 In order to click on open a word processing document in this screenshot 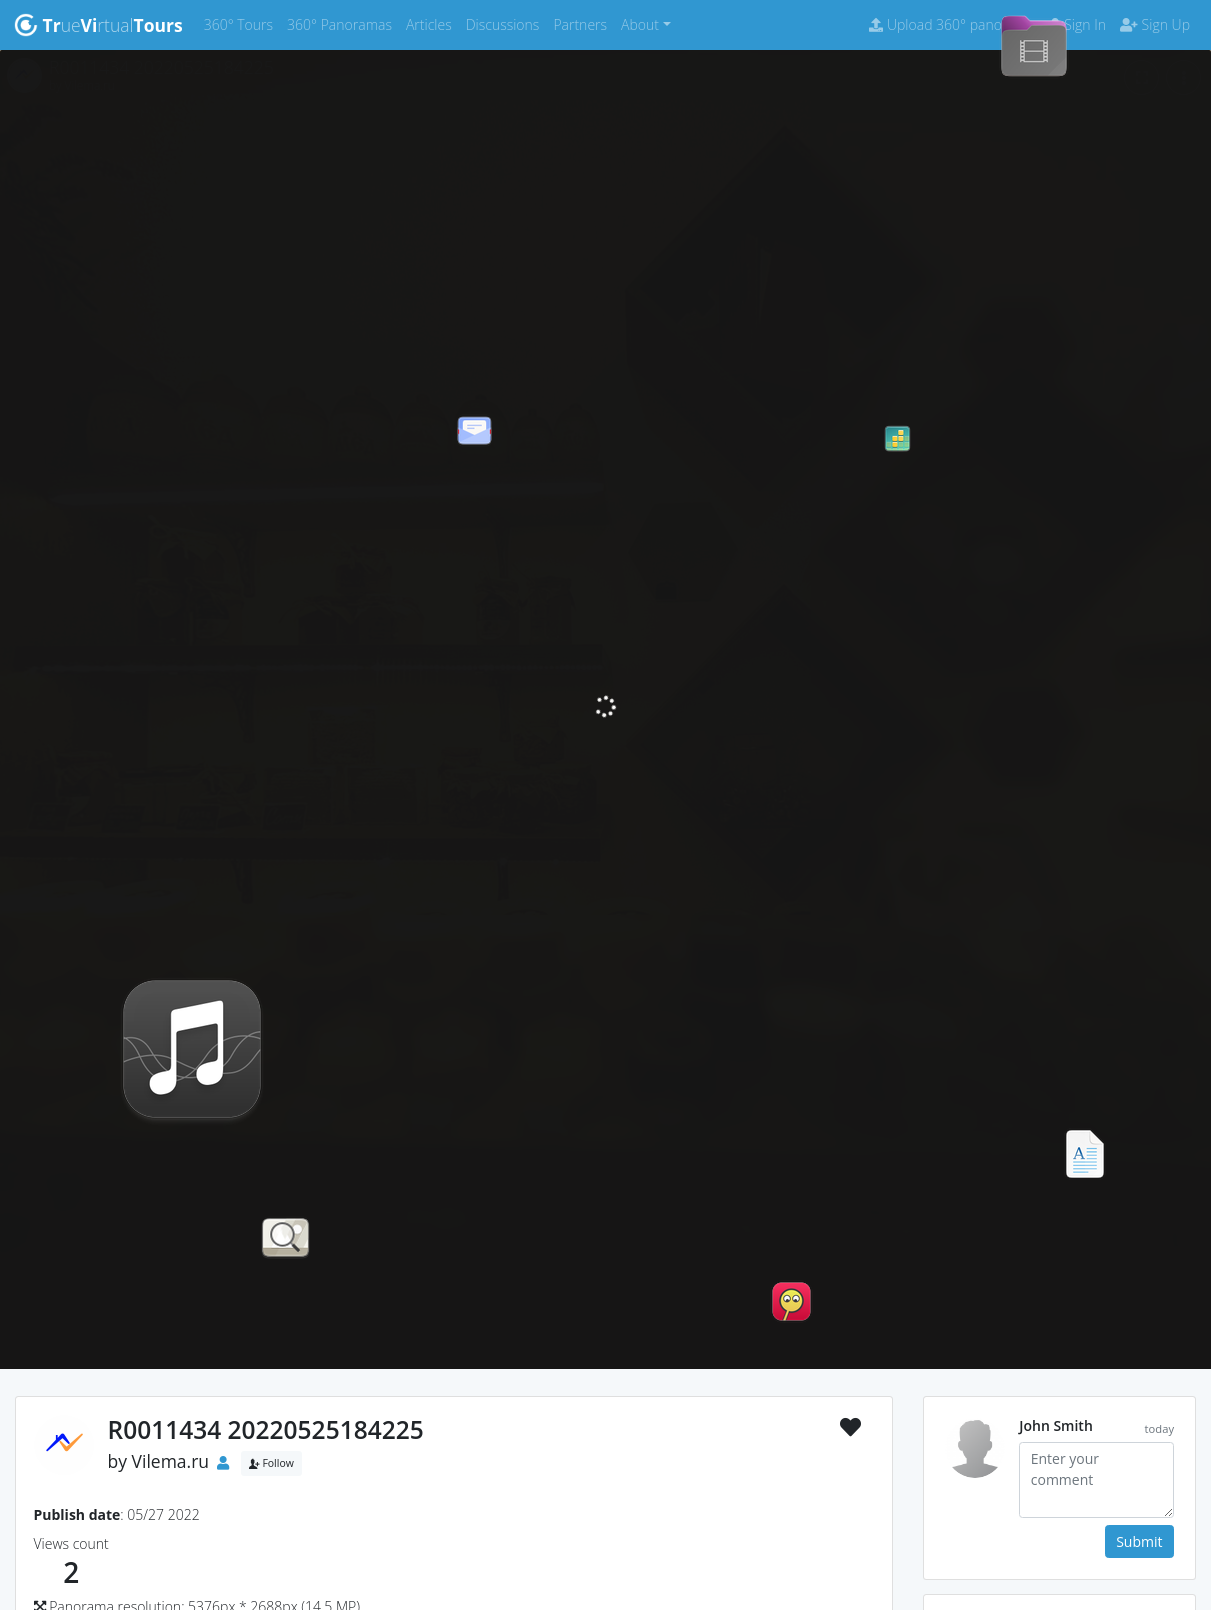, I will do `click(1085, 1154)`.